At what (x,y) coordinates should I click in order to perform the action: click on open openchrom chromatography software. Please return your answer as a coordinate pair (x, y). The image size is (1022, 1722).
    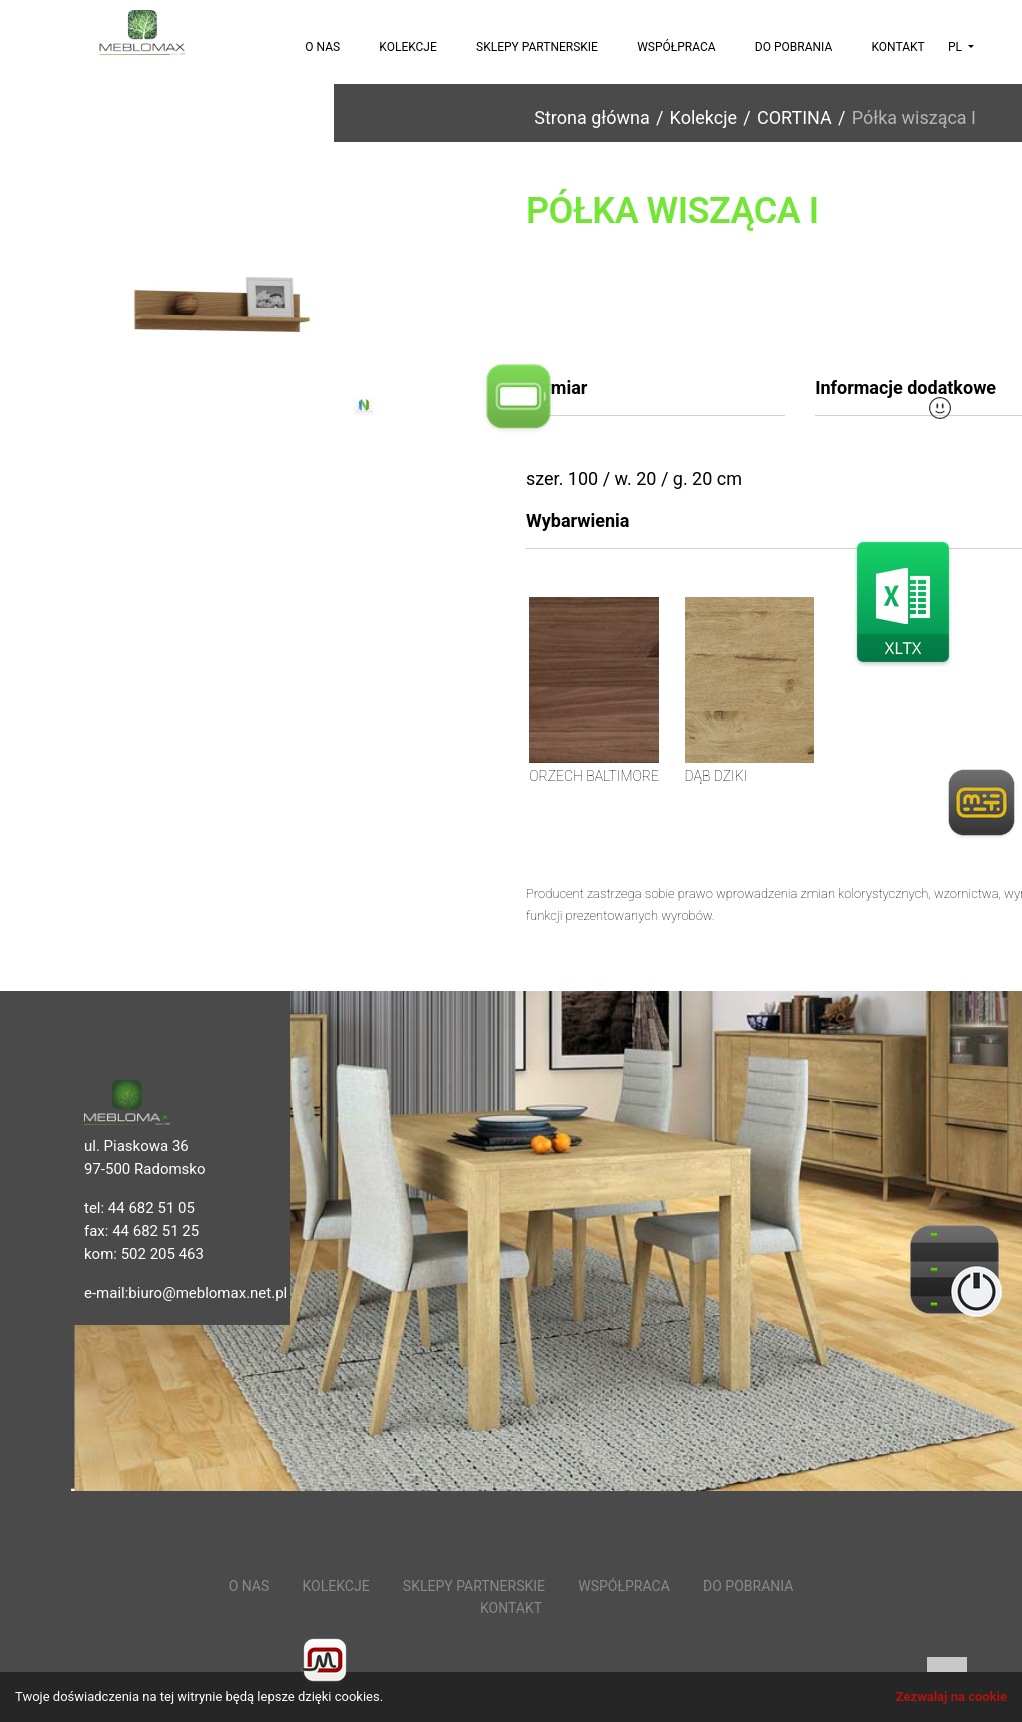
    Looking at the image, I should click on (325, 1660).